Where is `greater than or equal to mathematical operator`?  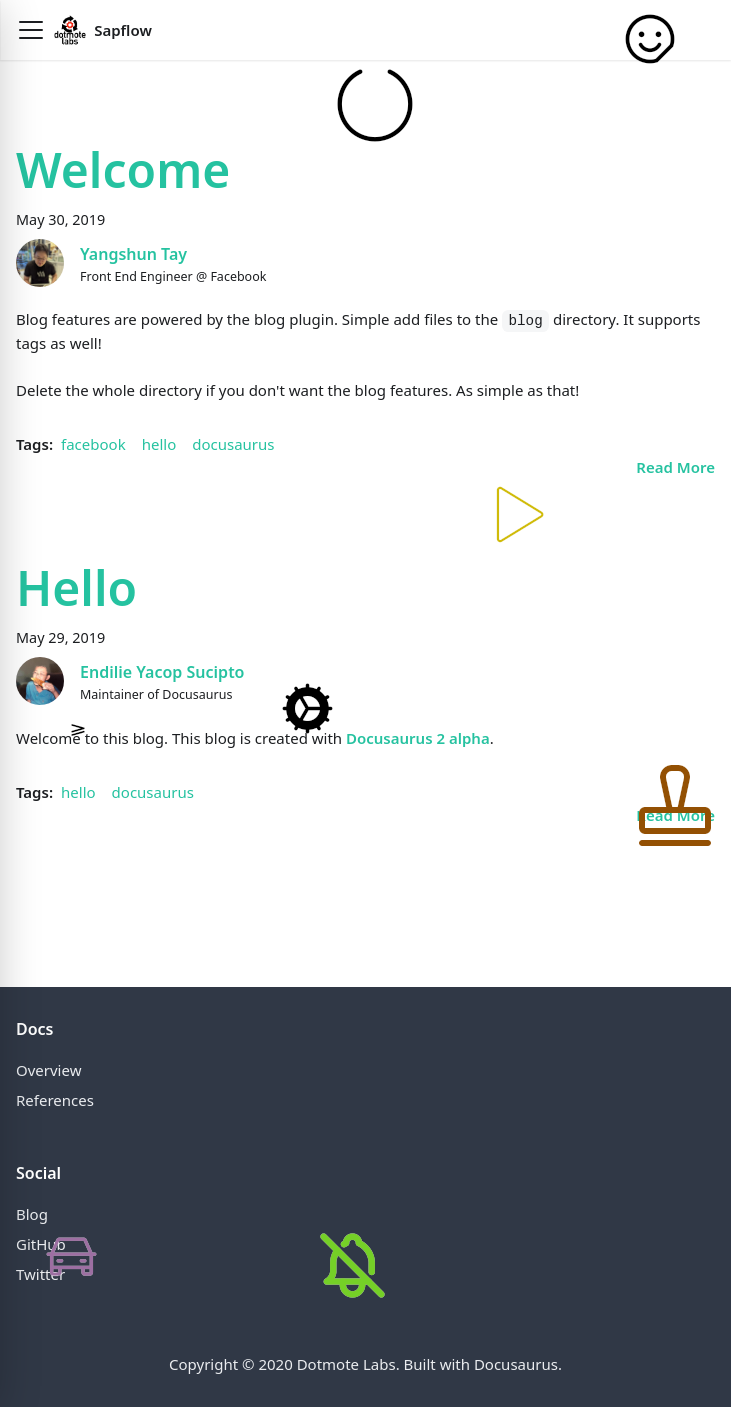 greater than or equal to mathematical operator is located at coordinates (78, 730).